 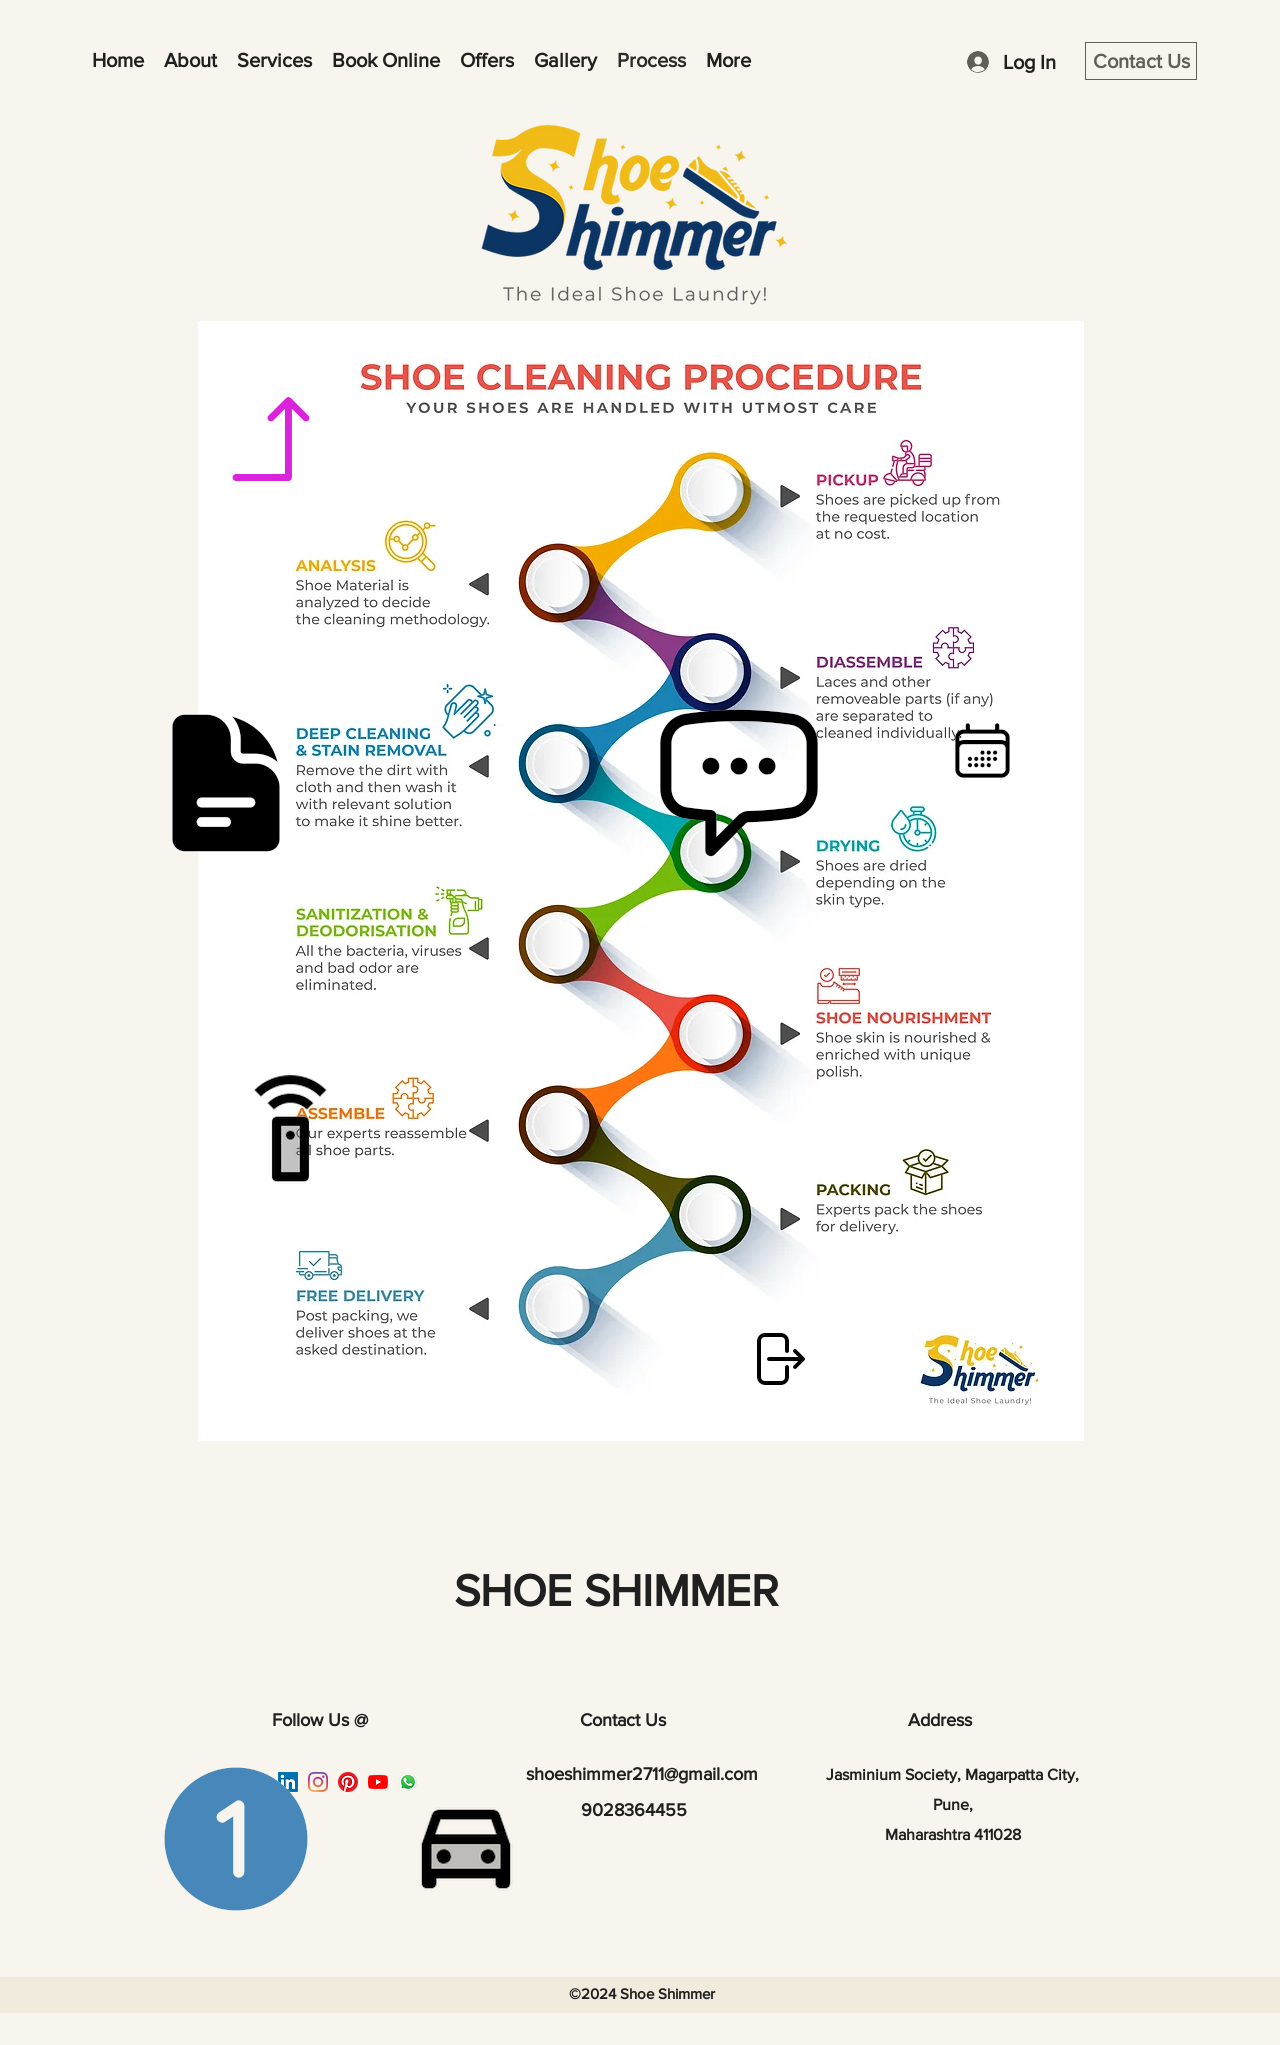 What do you see at coordinates (739, 783) in the screenshot?
I see `open chat or messaging` at bounding box center [739, 783].